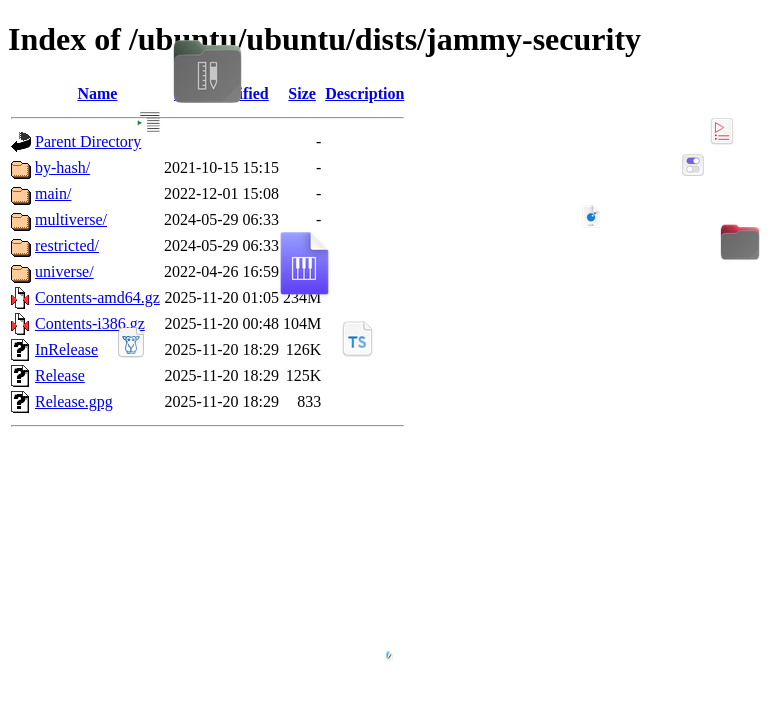 The width and height of the screenshot is (772, 720). Describe the element at coordinates (149, 122) in the screenshot. I see `increase text indentation` at that location.